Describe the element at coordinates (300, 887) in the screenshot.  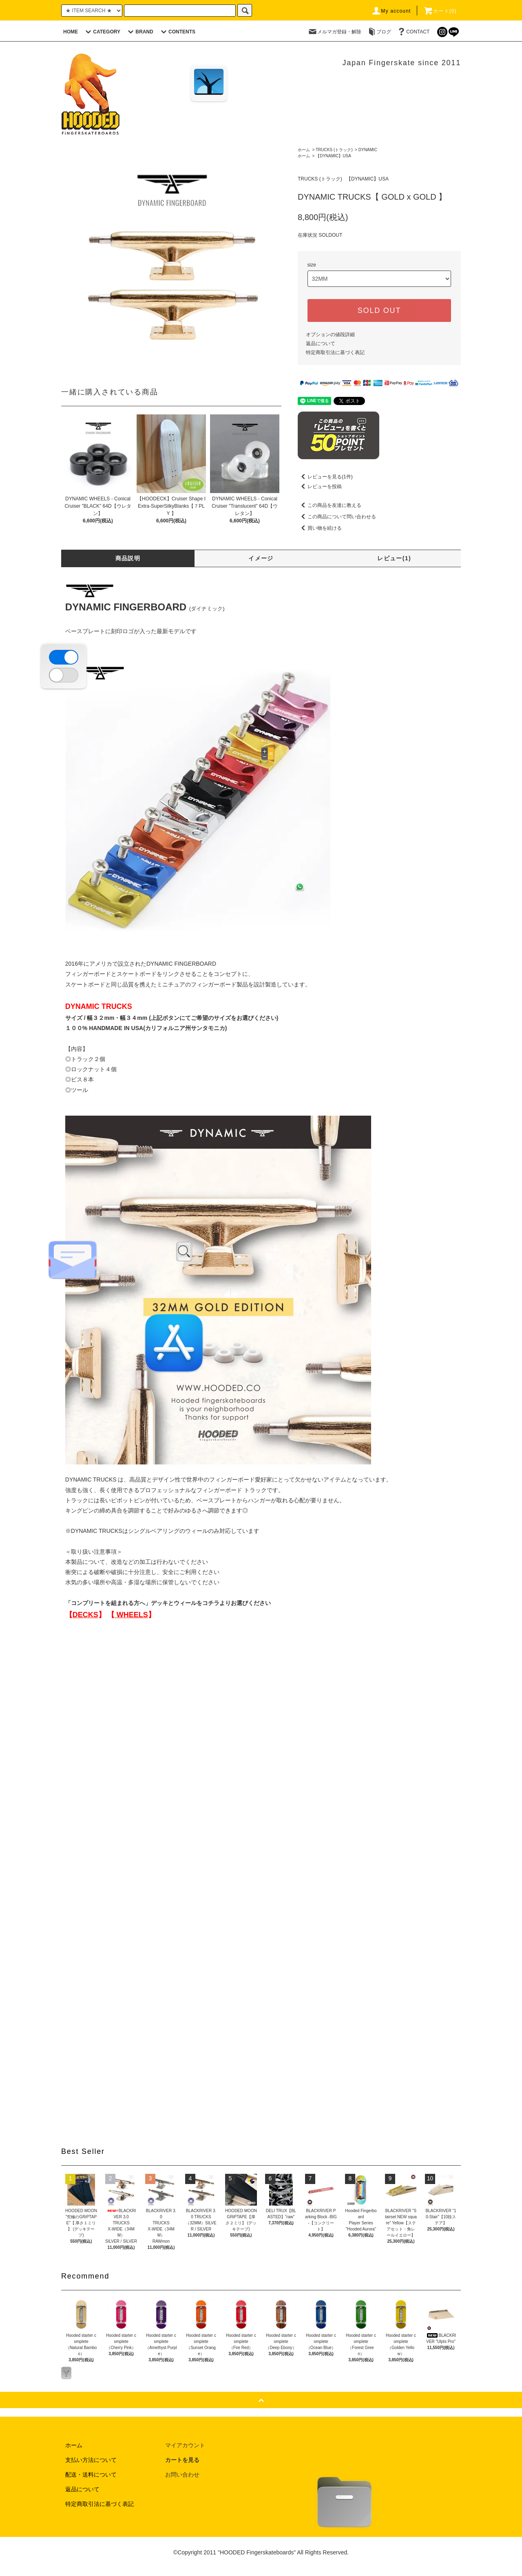
I see `open whatsapp messaging app` at that location.